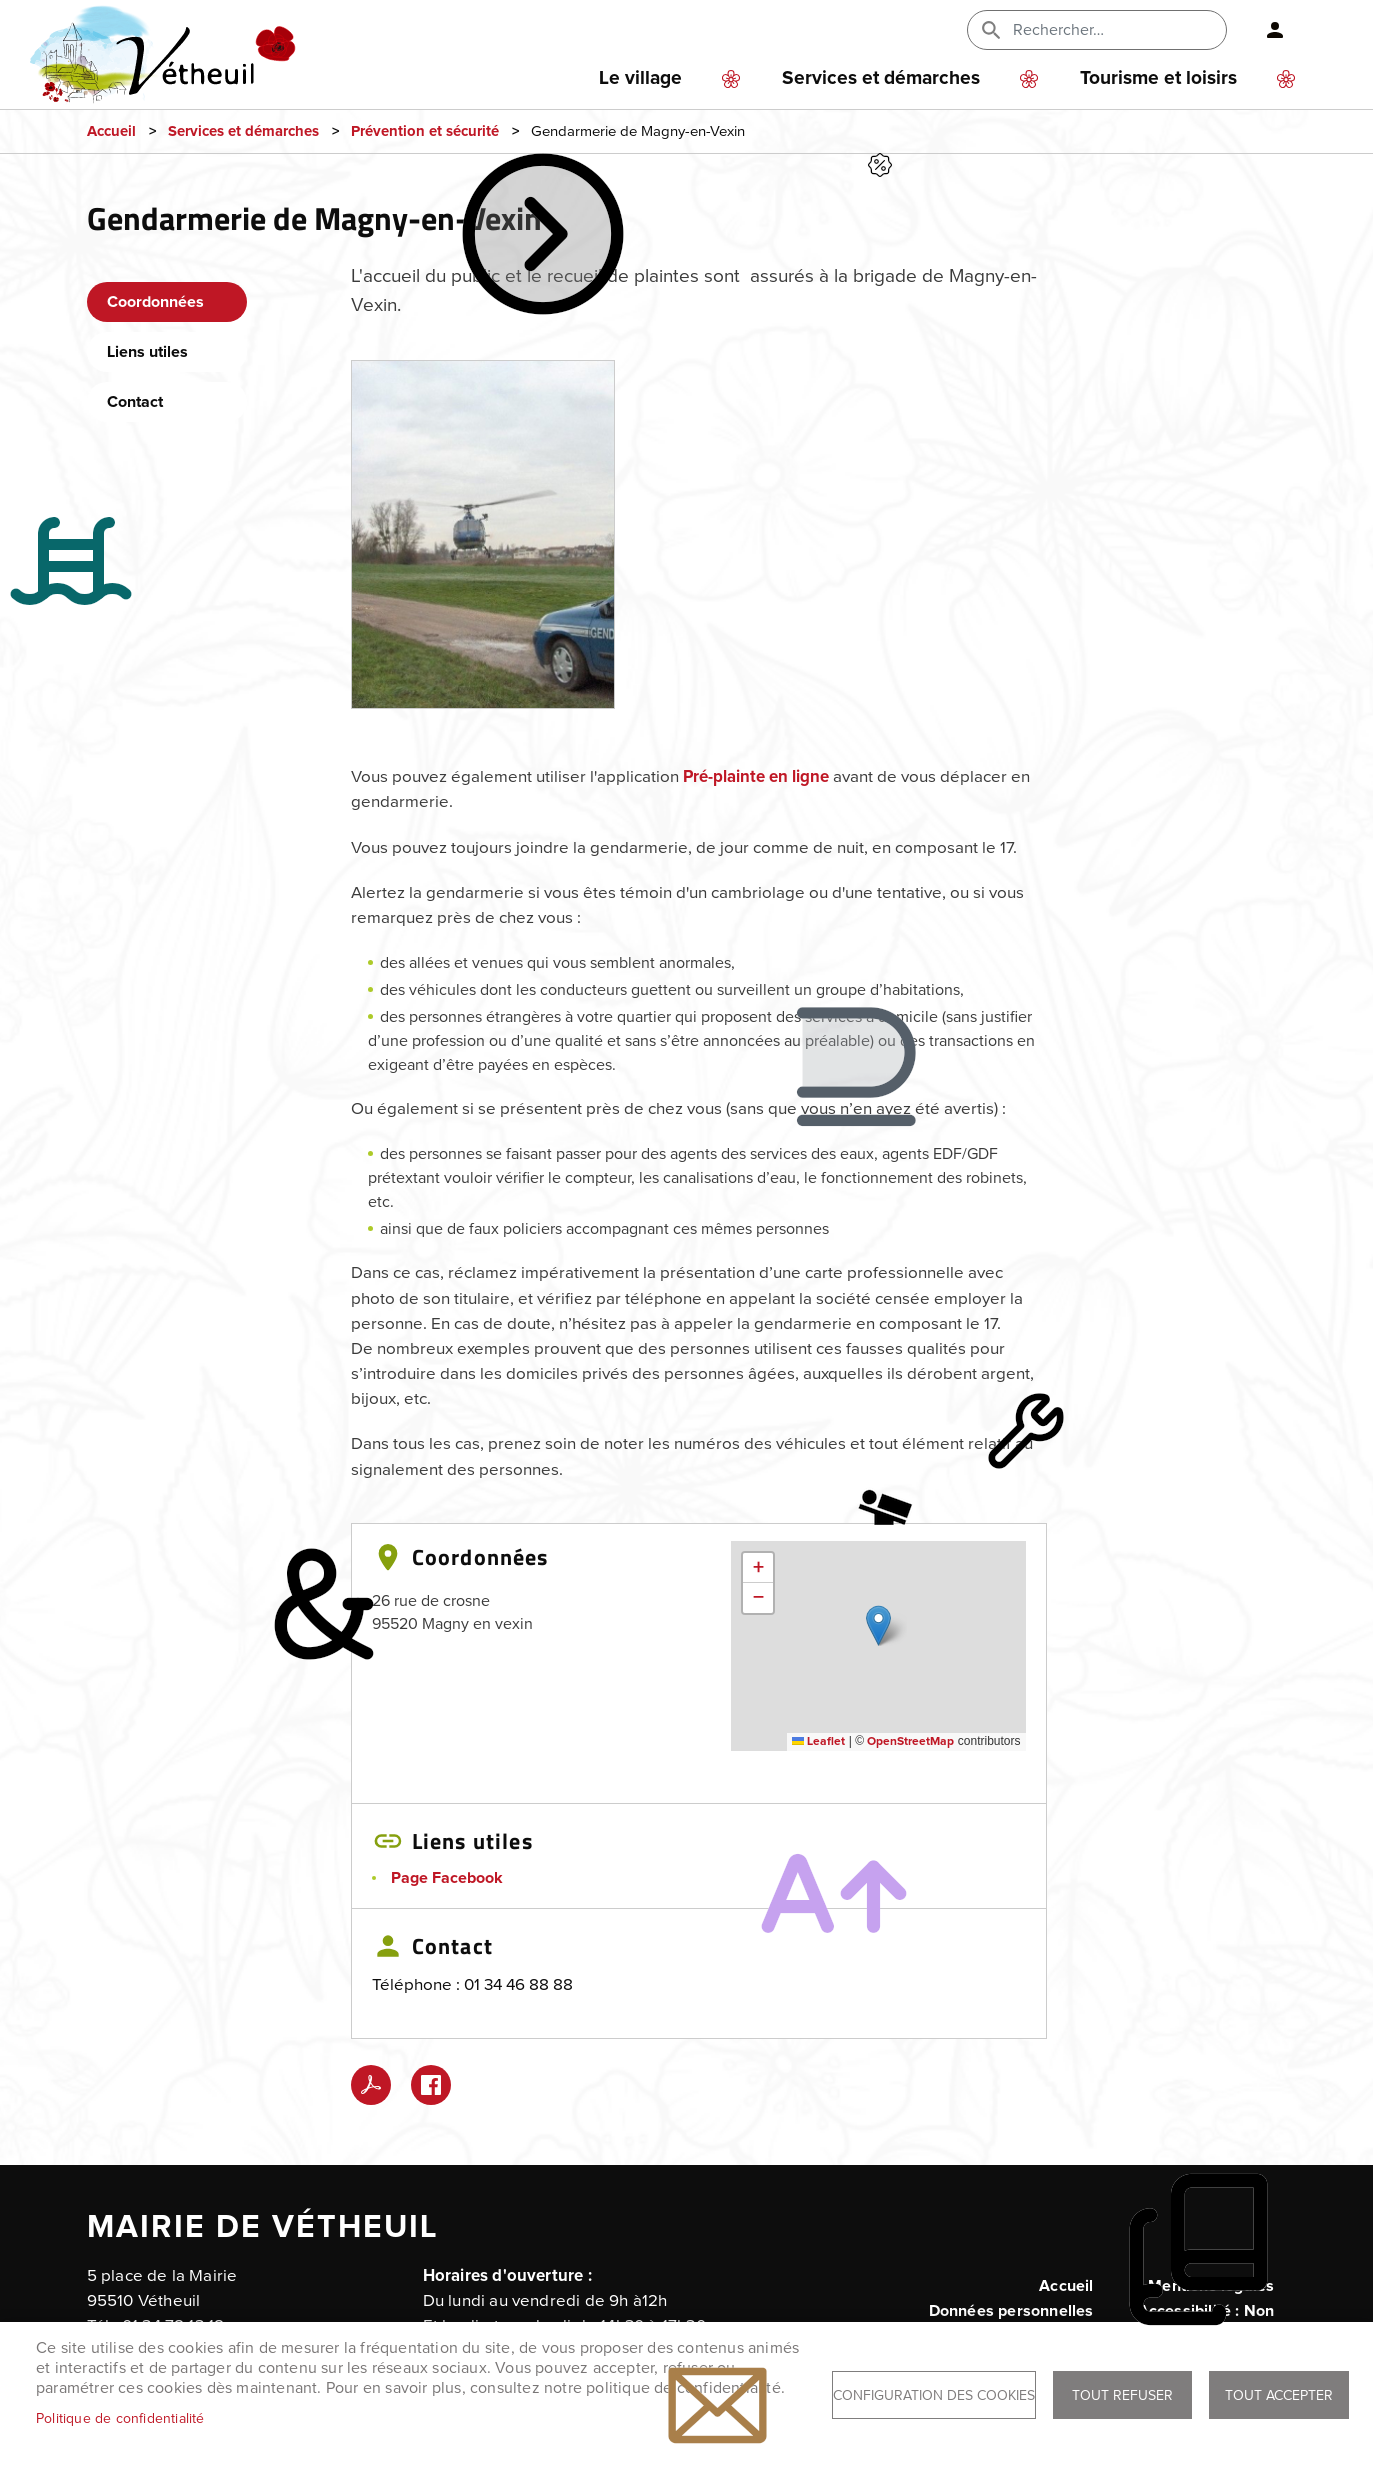 The height and width of the screenshot is (2468, 1373). Describe the element at coordinates (853, 1069) in the screenshot. I see `represents a mathematical superset relationship` at that location.